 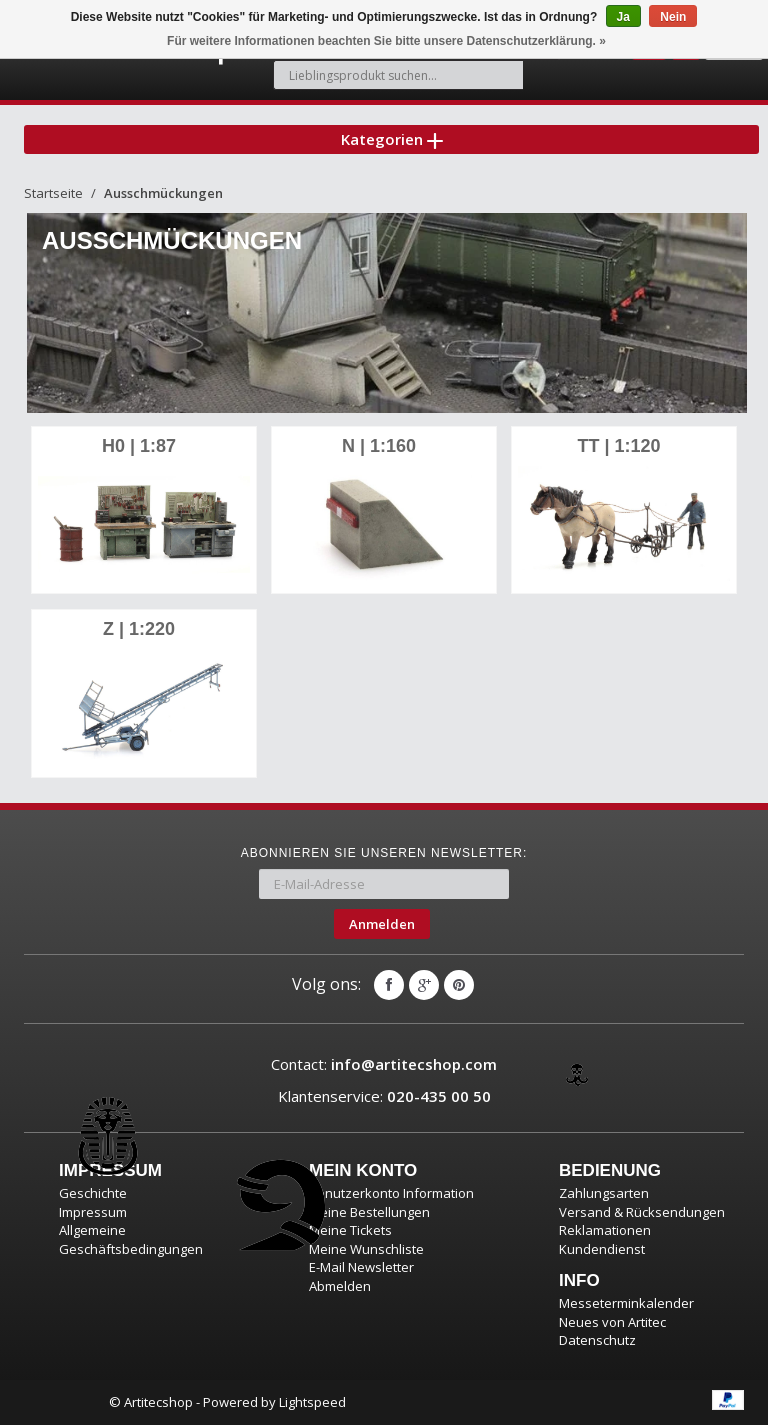 I want to click on represents a sea creature or kraken in a game interface, so click(x=279, y=1204).